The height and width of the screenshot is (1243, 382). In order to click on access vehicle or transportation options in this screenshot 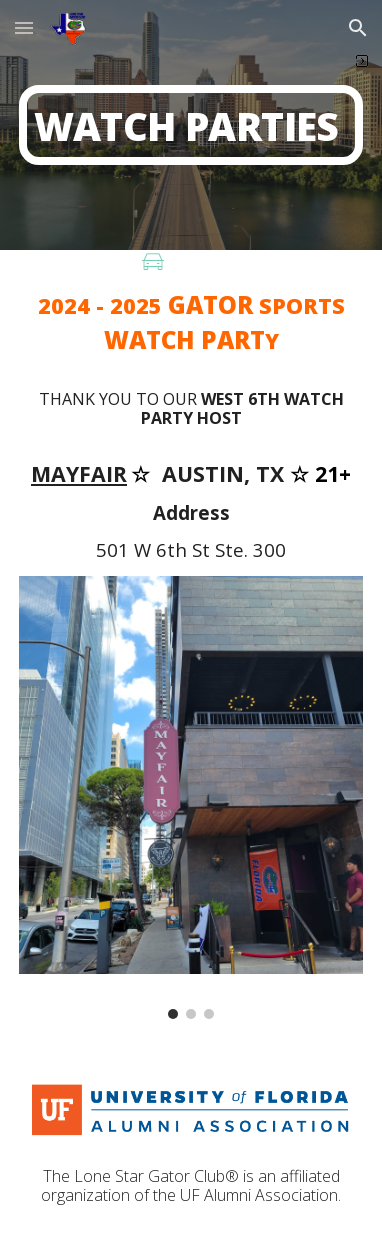, I will do `click(153, 262)`.